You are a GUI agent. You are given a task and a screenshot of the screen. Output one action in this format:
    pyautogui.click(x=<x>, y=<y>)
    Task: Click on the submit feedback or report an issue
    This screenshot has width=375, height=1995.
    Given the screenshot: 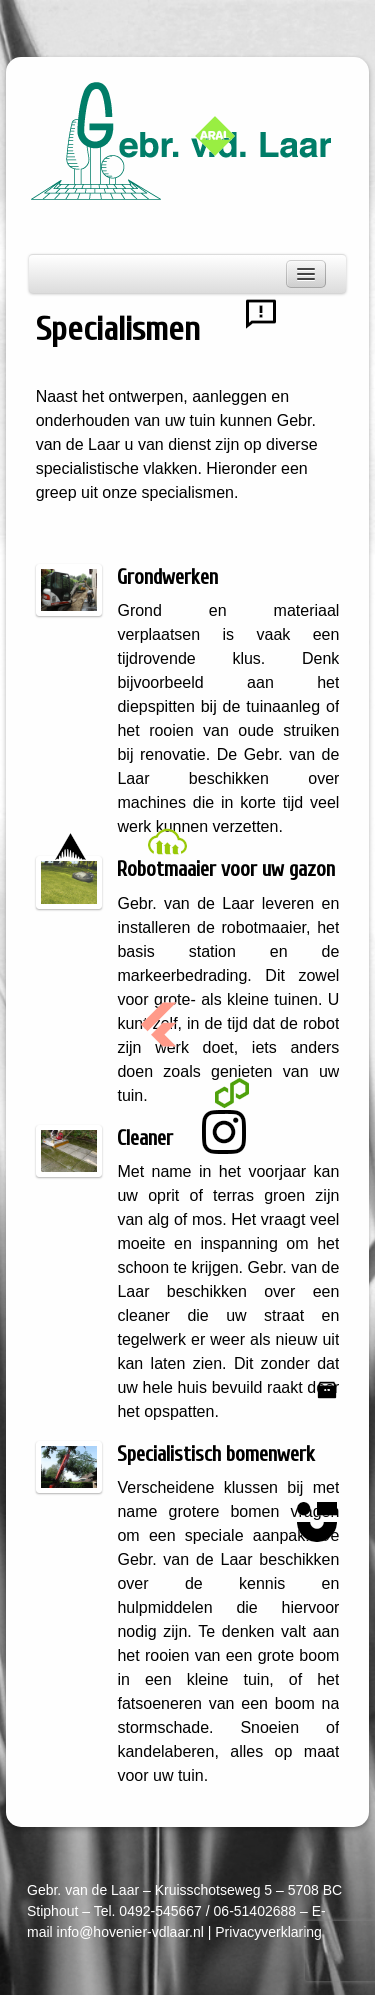 What is the action you would take?
    pyautogui.click(x=261, y=313)
    